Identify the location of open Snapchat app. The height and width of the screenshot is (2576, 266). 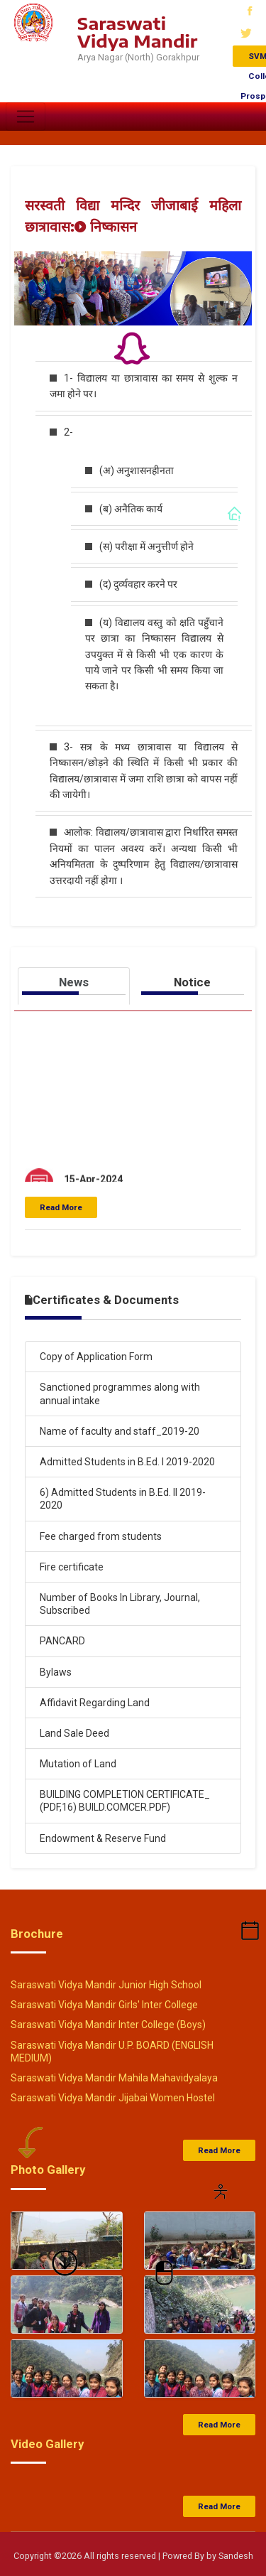
(132, 349).